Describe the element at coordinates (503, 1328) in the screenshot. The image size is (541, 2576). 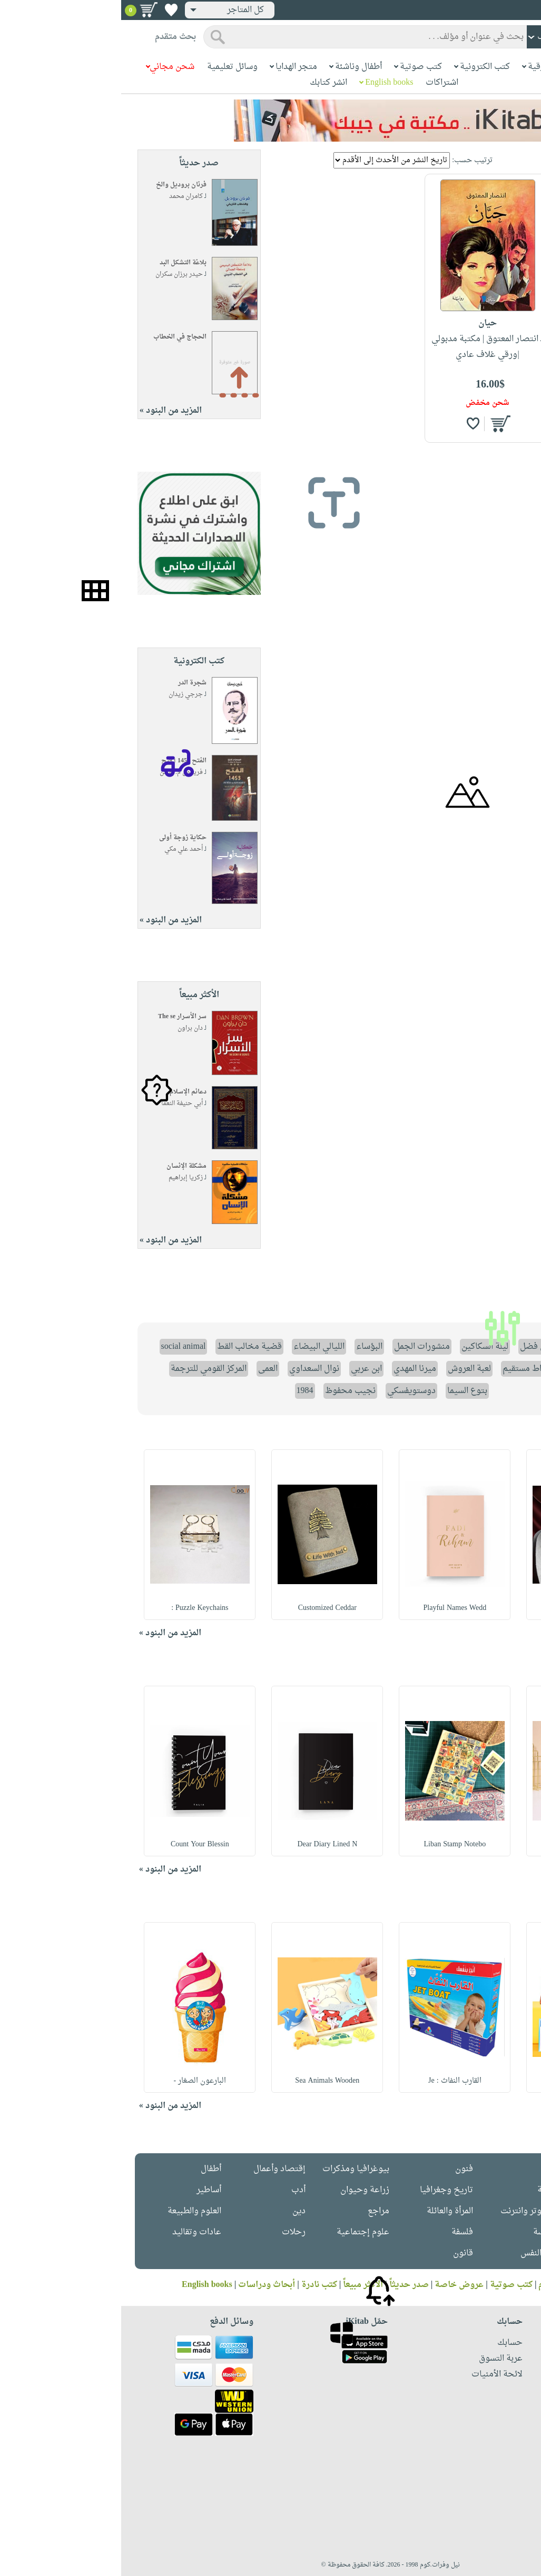
I see `adjust settings or preferences` at that location.